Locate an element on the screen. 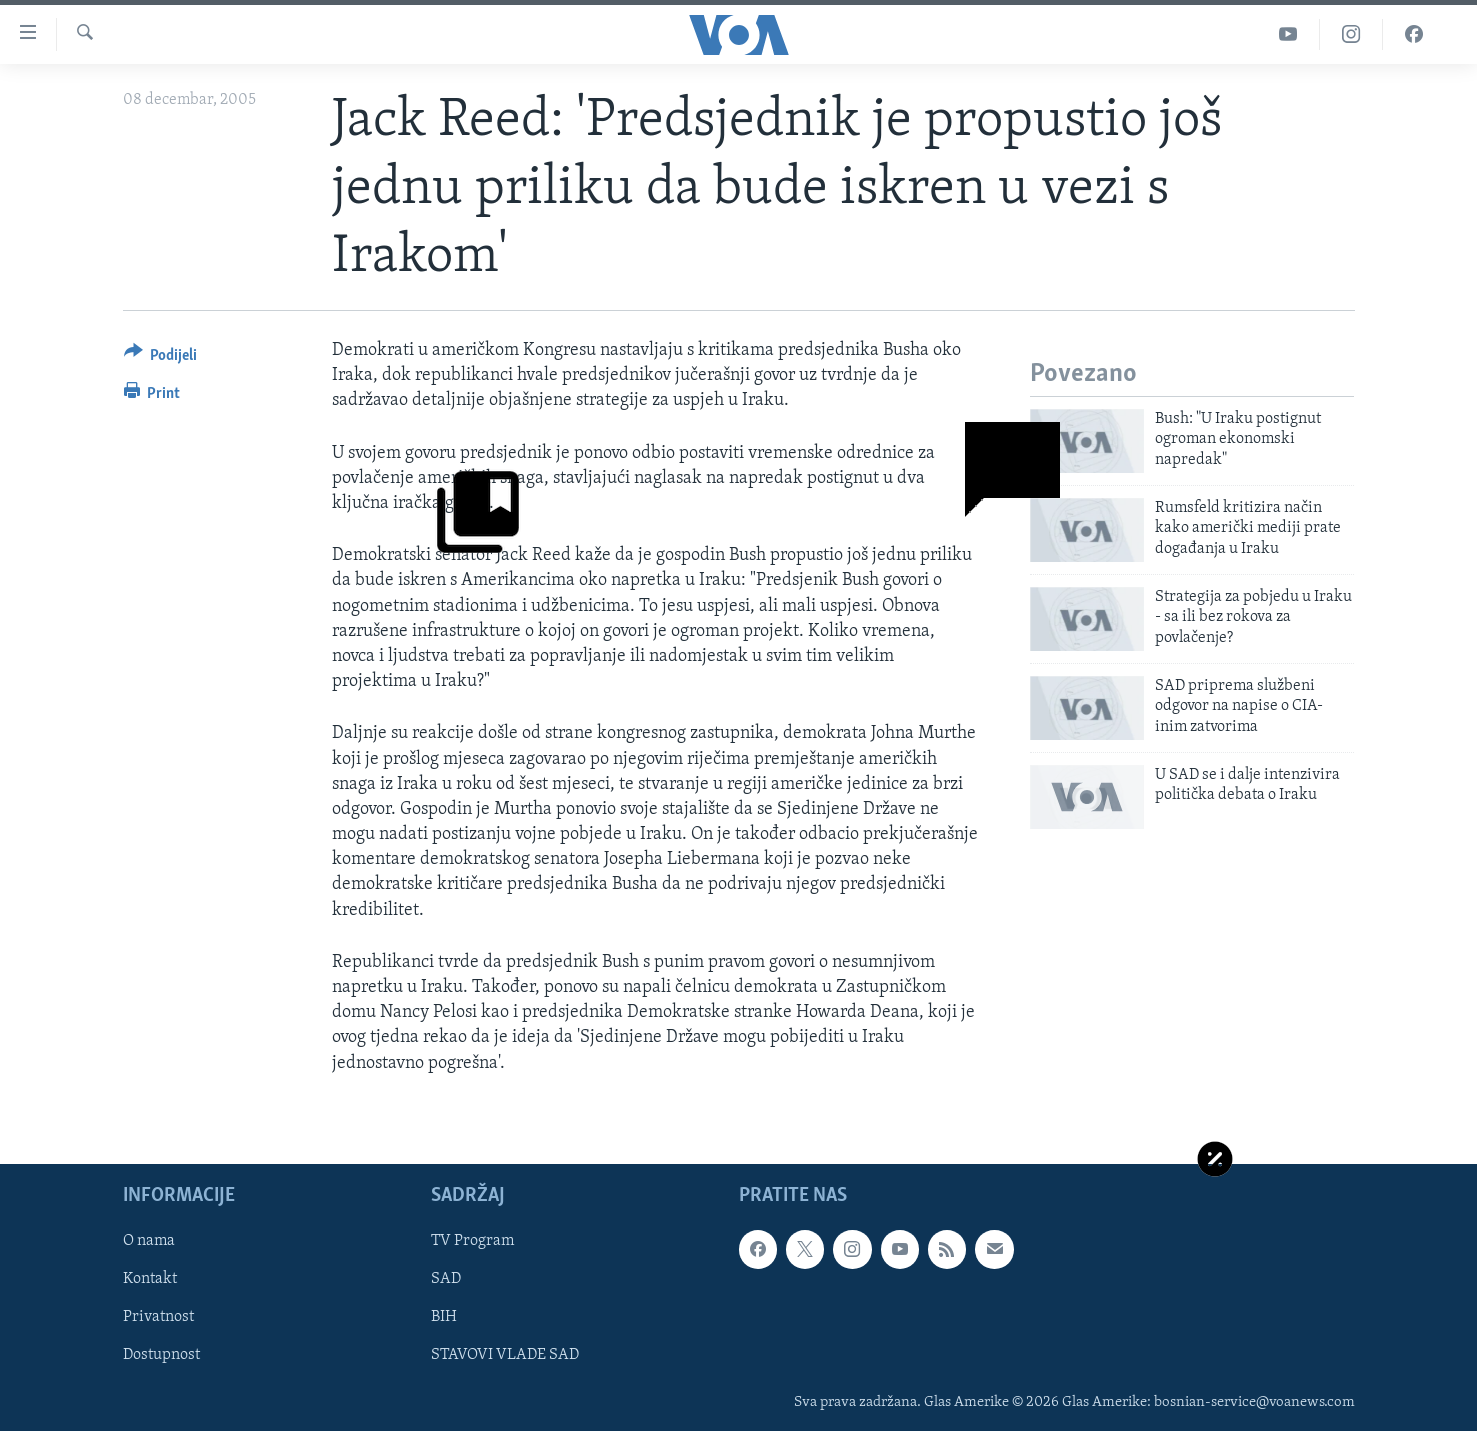 The width and height of the screenshot is (1477, 1431). open a chat or messaging feature is located at coordinates (1012, 469).